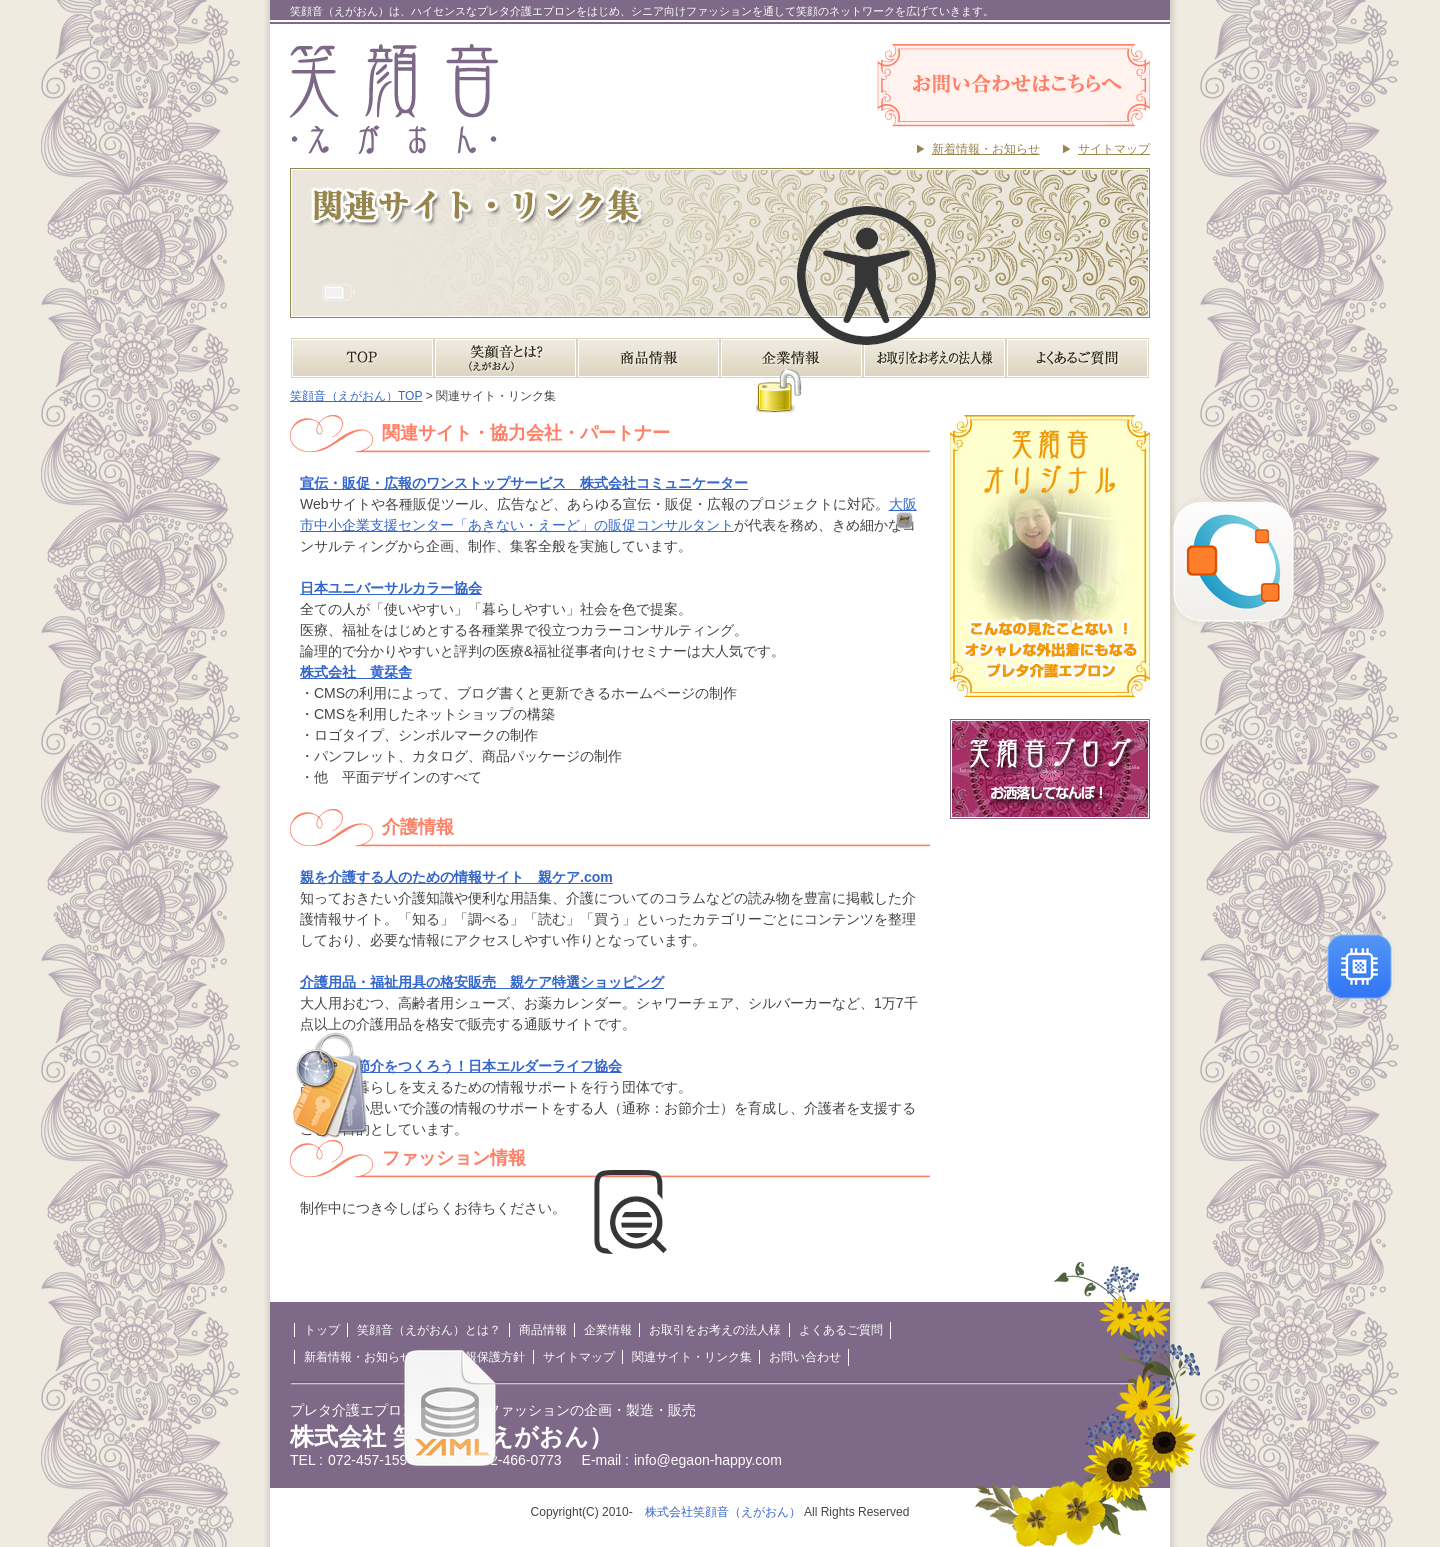 Image resolution: width=1440 pixels, height=1547 pixels. Describe the element at coordinates (450, 1408) in the screenshot. I see `a yaml configuration file` at that location.